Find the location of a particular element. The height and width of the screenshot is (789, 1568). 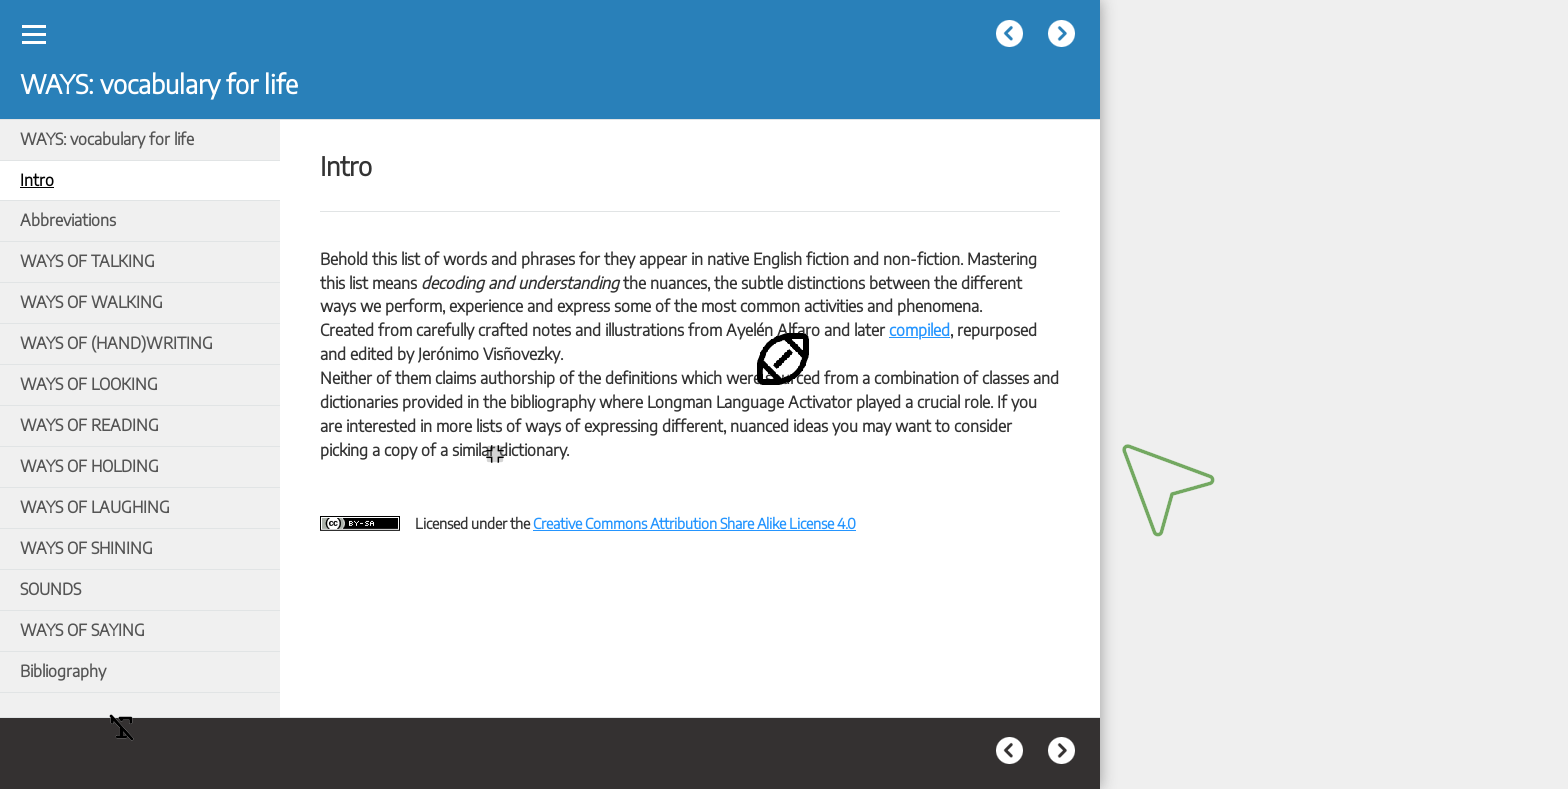

disable text formatting is located at coordinates (121, 727).